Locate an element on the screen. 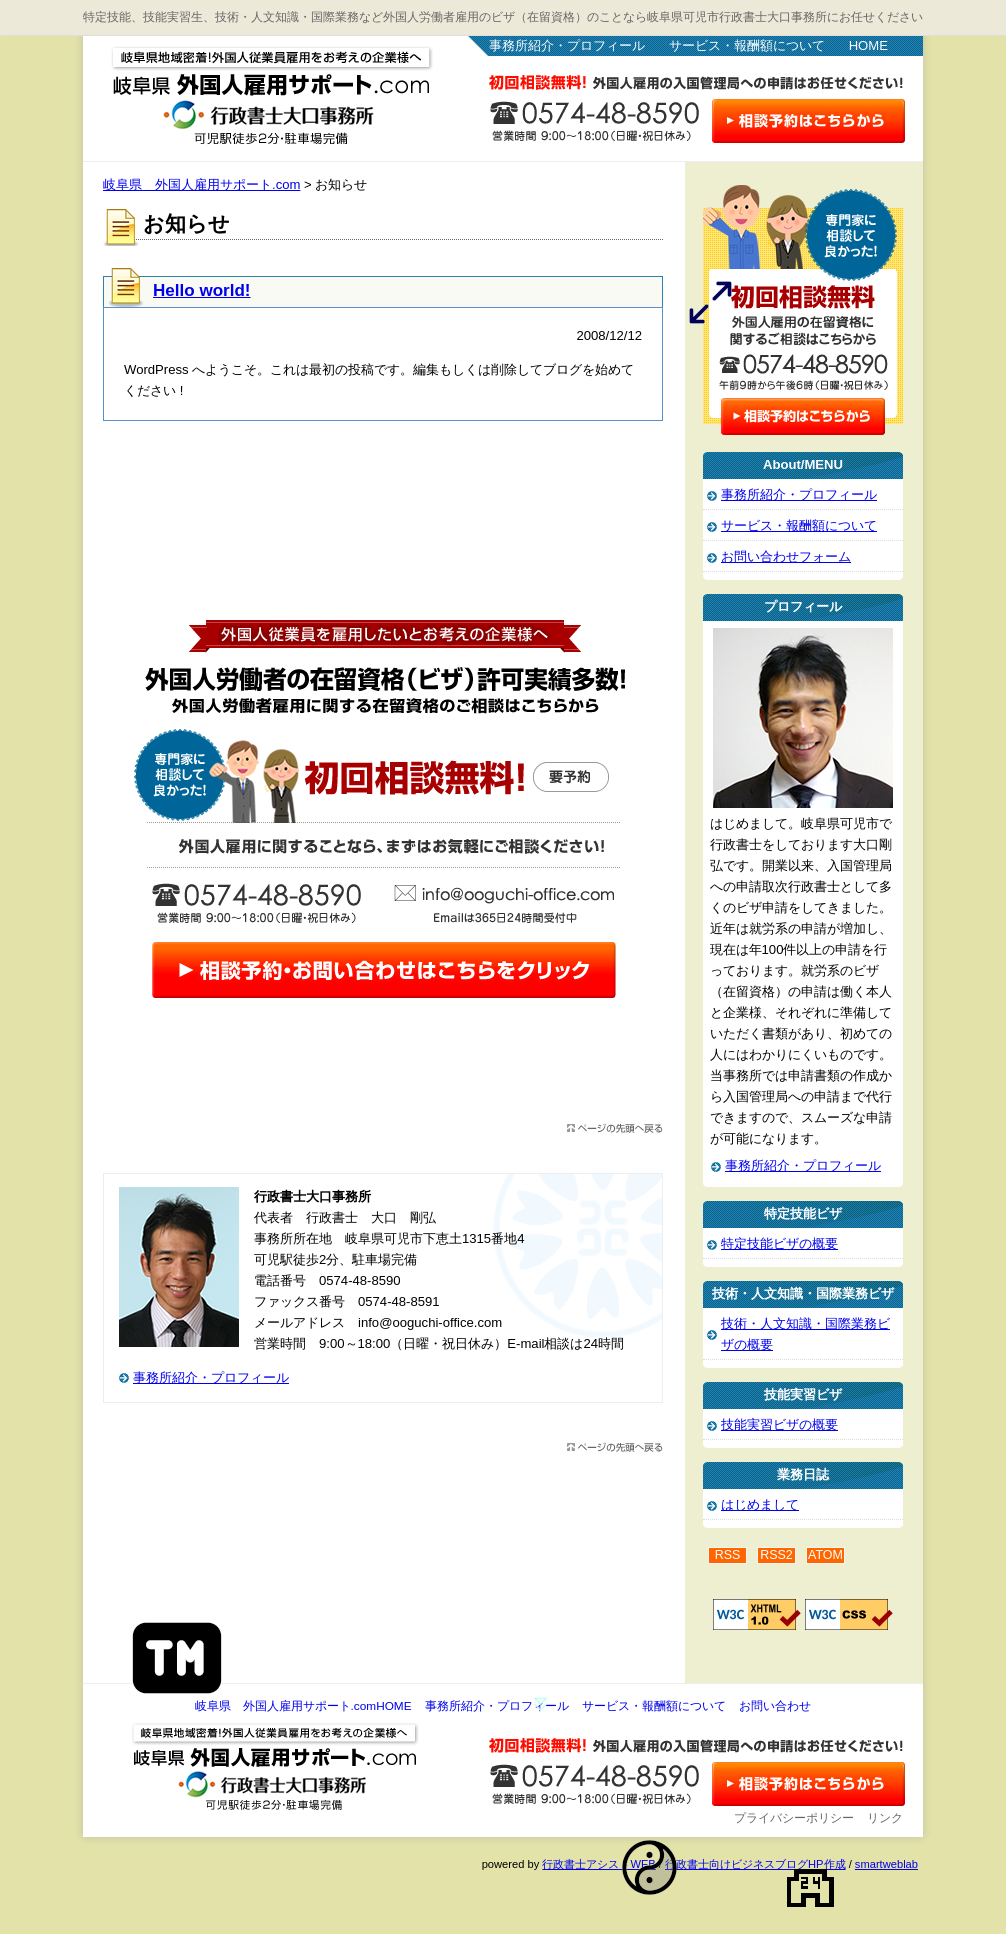  expand content or show more items below is located at coordinates (540, 1703).